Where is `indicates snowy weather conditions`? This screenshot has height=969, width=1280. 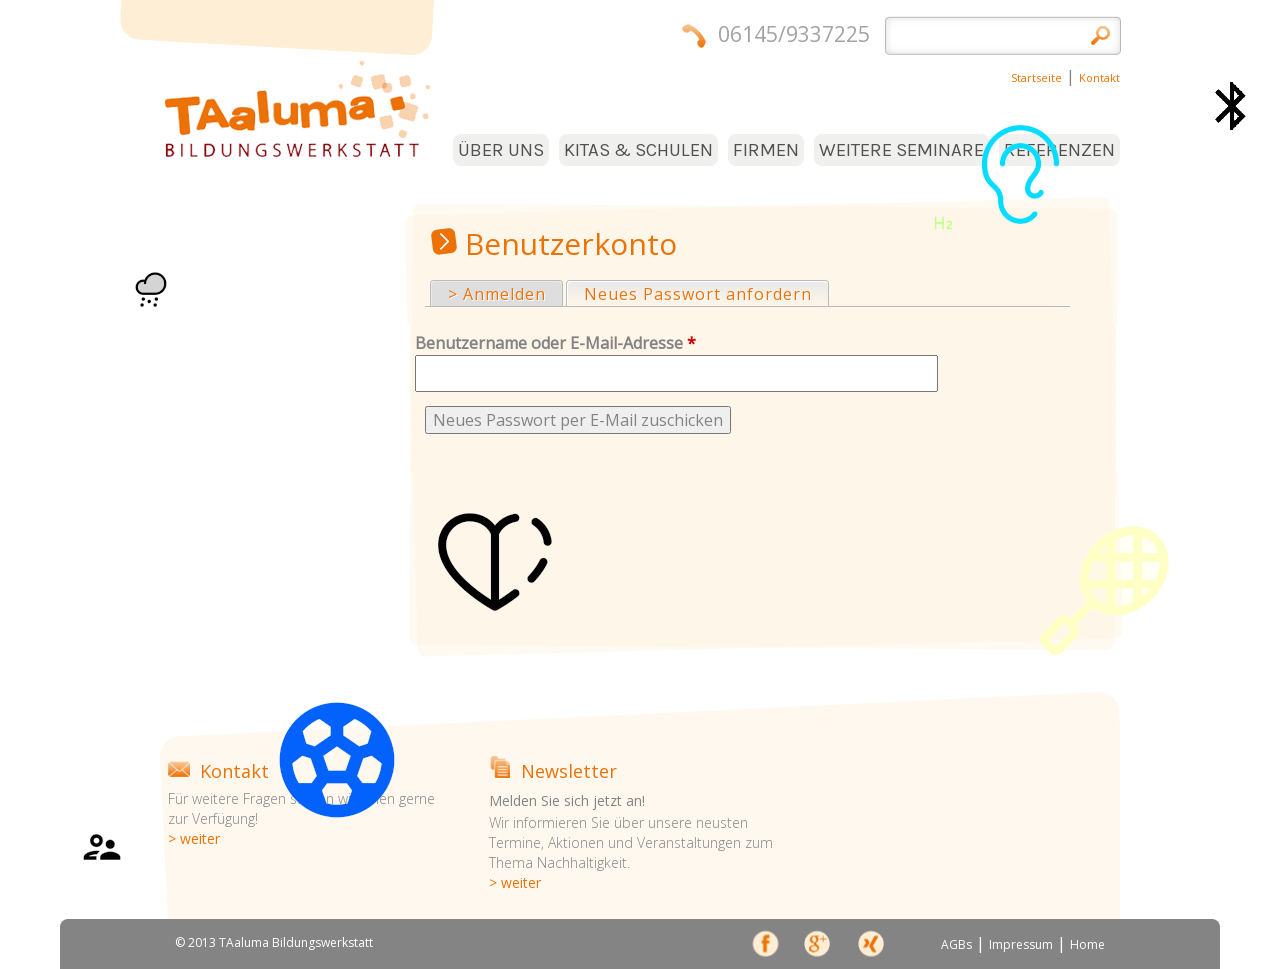
indicates snowy weather conditions is located at coordinates (151, 289).